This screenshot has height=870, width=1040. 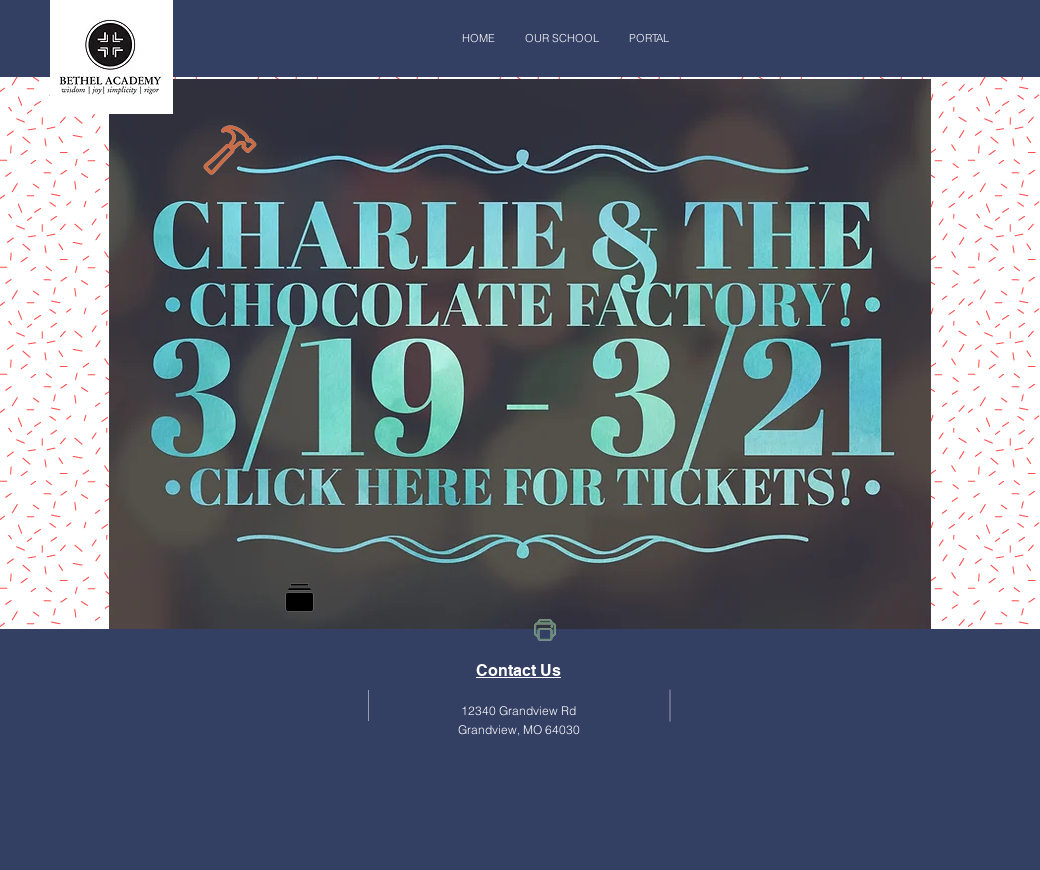 What do you see at coordinates (299, 598) in the screenshot?
I see `view stacked cards or layers` at bounding box center [299, 598].